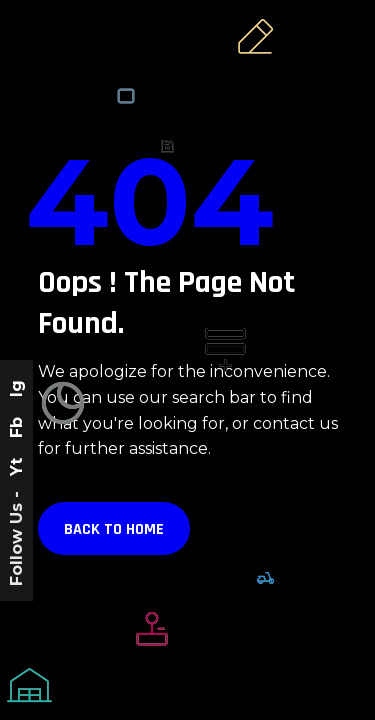  What do you see at coordinates (126, 96) in the screenshot?
I see `crop image to 5:4 aspect ratio` at bounding box center [126, 96].